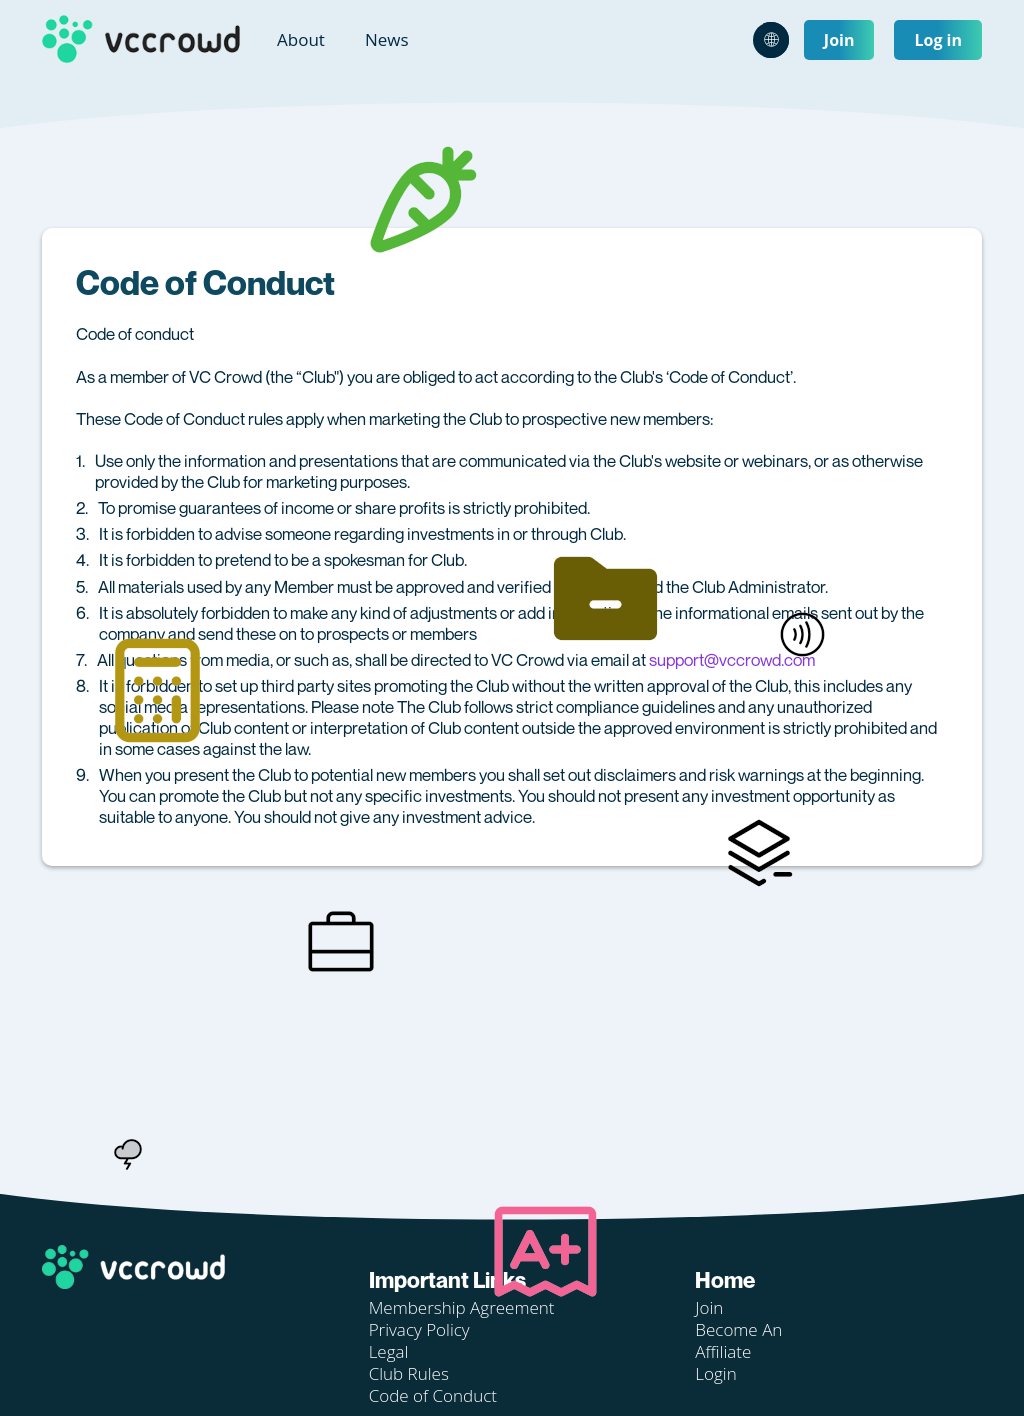  Describe the element at coordinates (421, 201) in the screenshot. I see `browse vegetable or produce category` at that location.